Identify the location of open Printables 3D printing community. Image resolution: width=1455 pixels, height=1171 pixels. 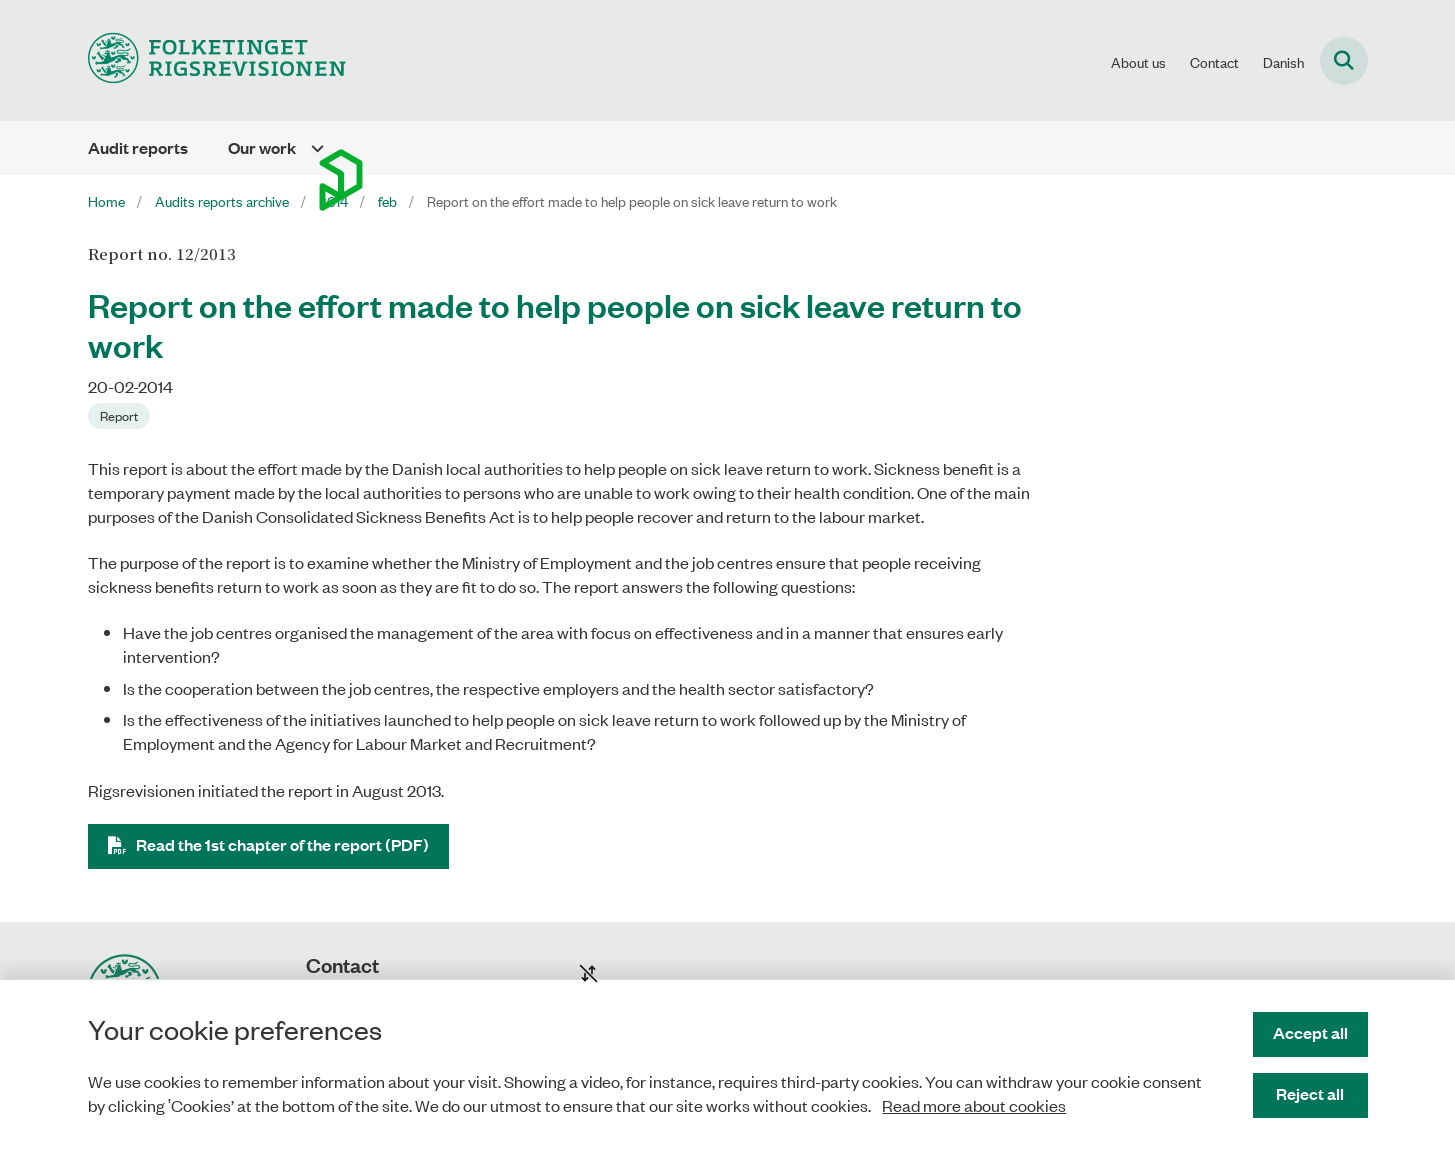
(341, 180).